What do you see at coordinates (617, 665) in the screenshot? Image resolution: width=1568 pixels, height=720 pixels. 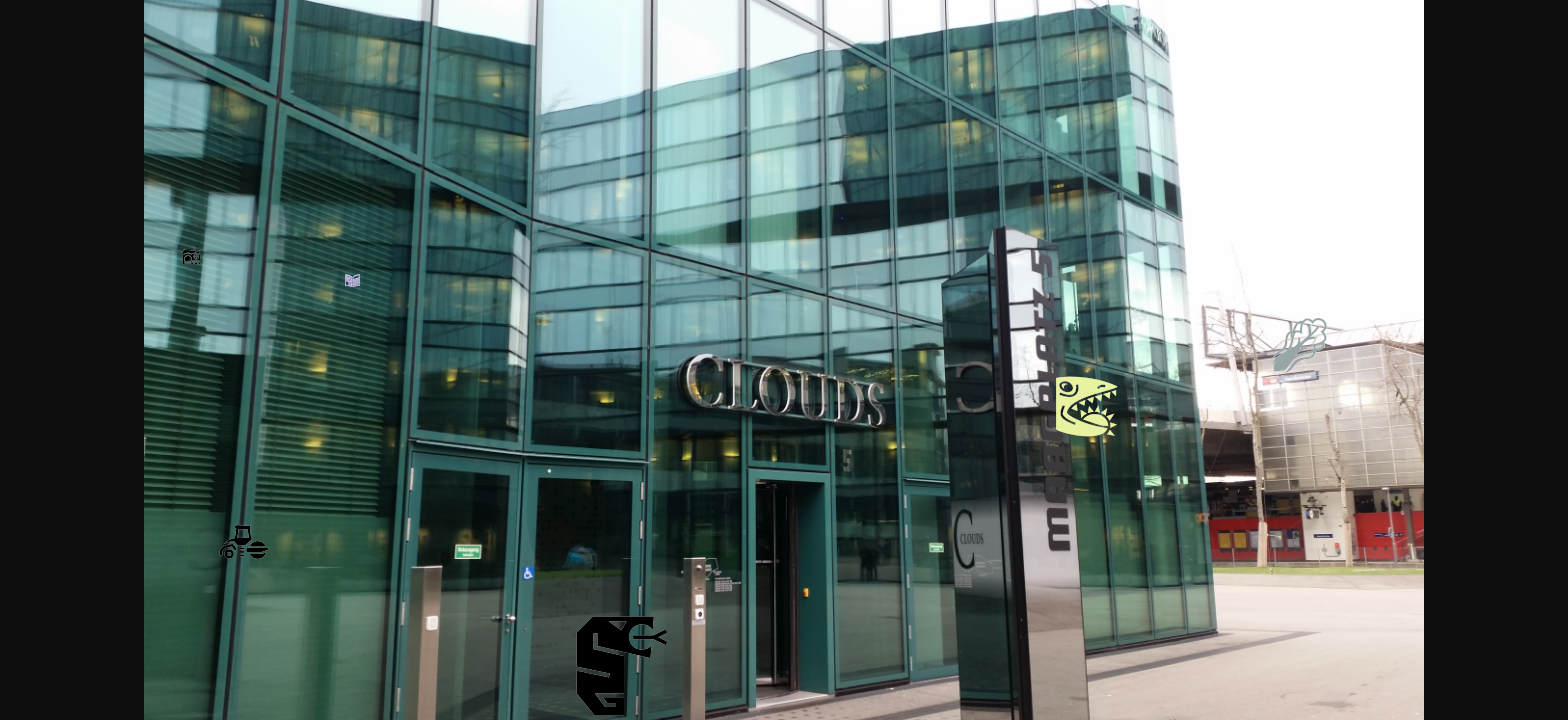 I see `access snake totem or serpent-themed game content` at bounding box center [617, 665].